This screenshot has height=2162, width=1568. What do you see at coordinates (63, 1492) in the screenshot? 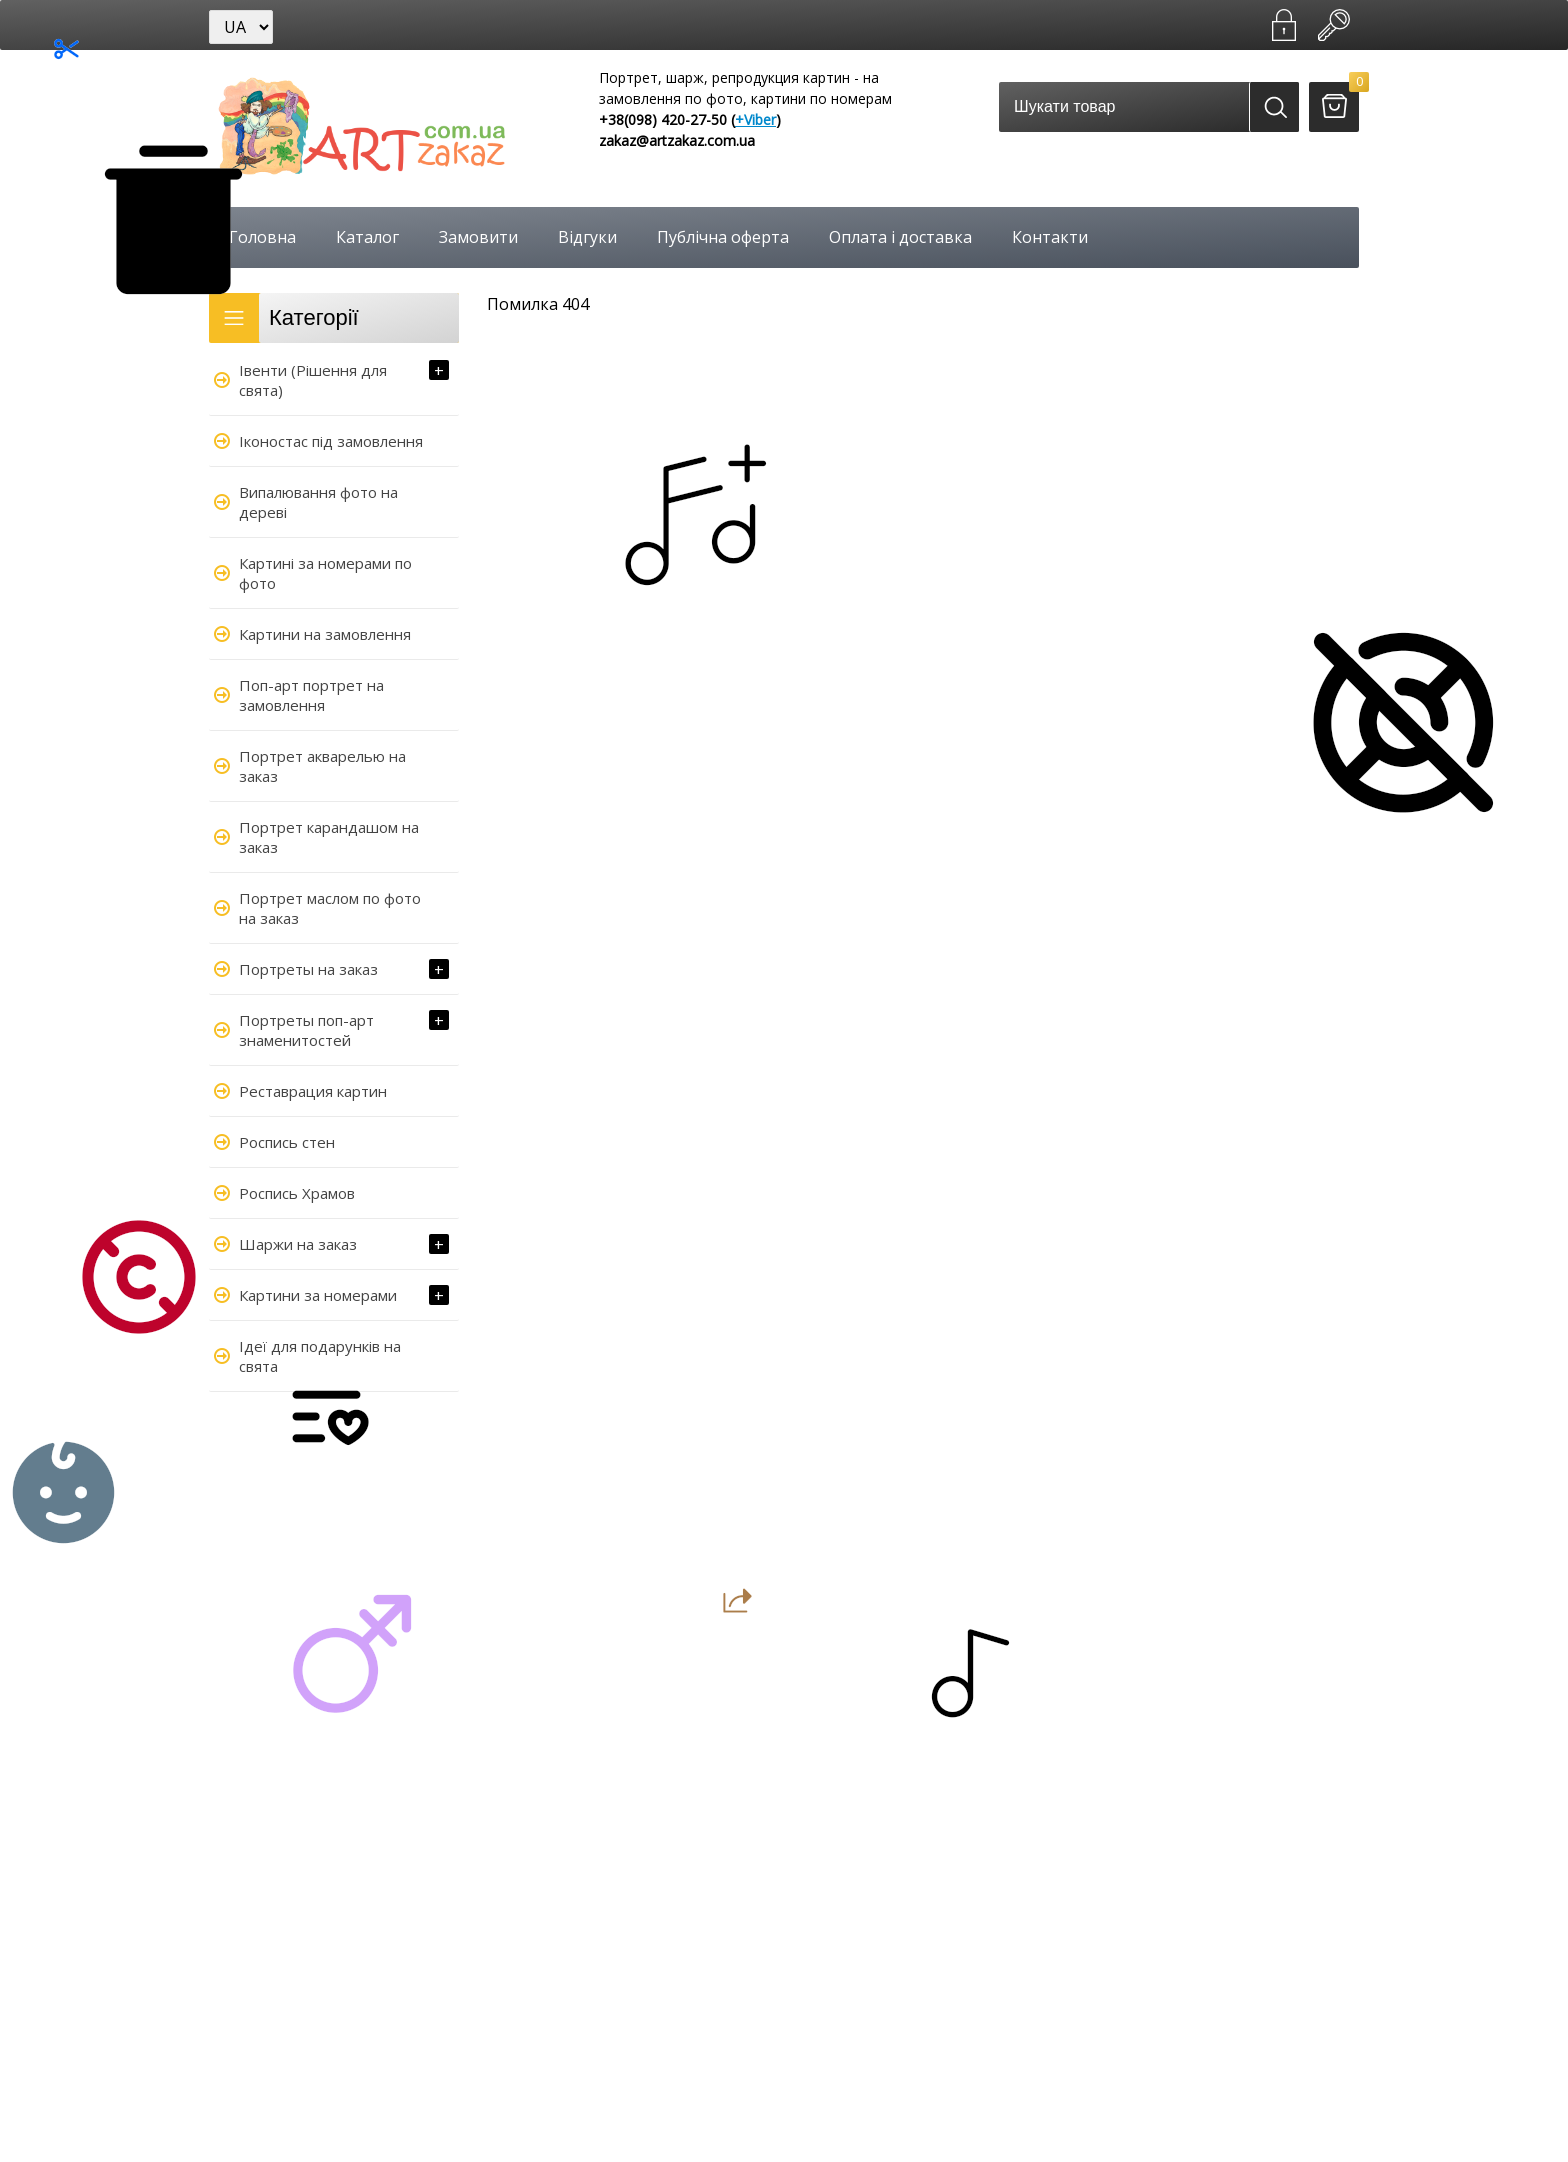
I see `access baby or child-related features` at bounding box center [63, 1492].